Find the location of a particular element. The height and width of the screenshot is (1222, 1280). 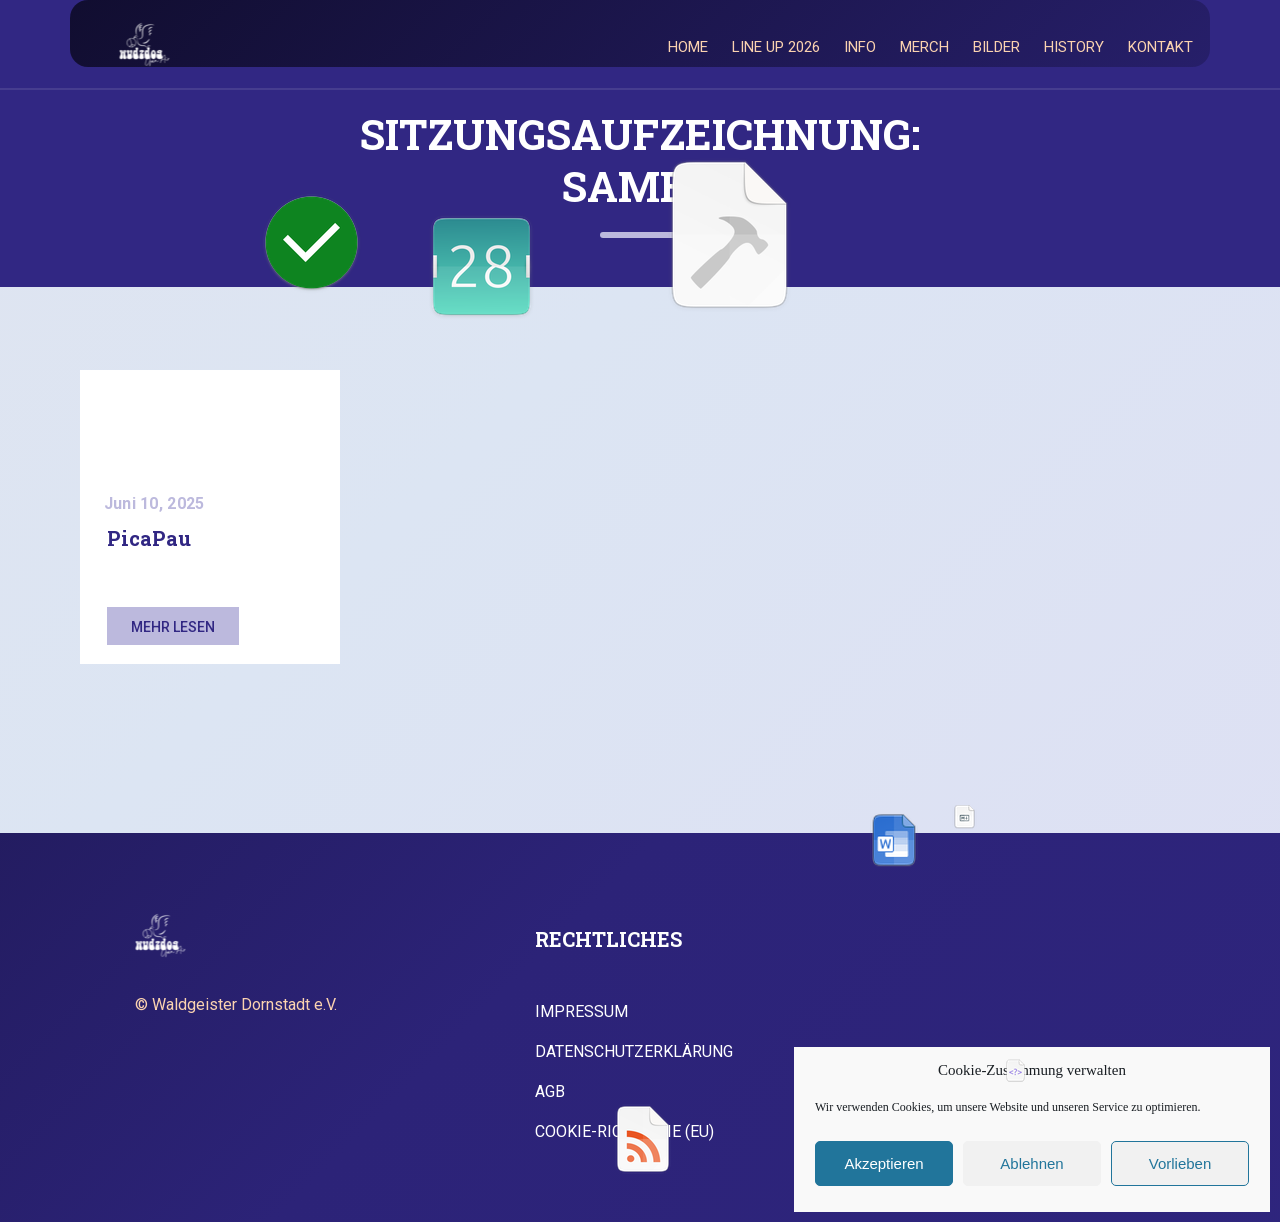

indicates file has been successfully synced is located at coordinates (311, 242).